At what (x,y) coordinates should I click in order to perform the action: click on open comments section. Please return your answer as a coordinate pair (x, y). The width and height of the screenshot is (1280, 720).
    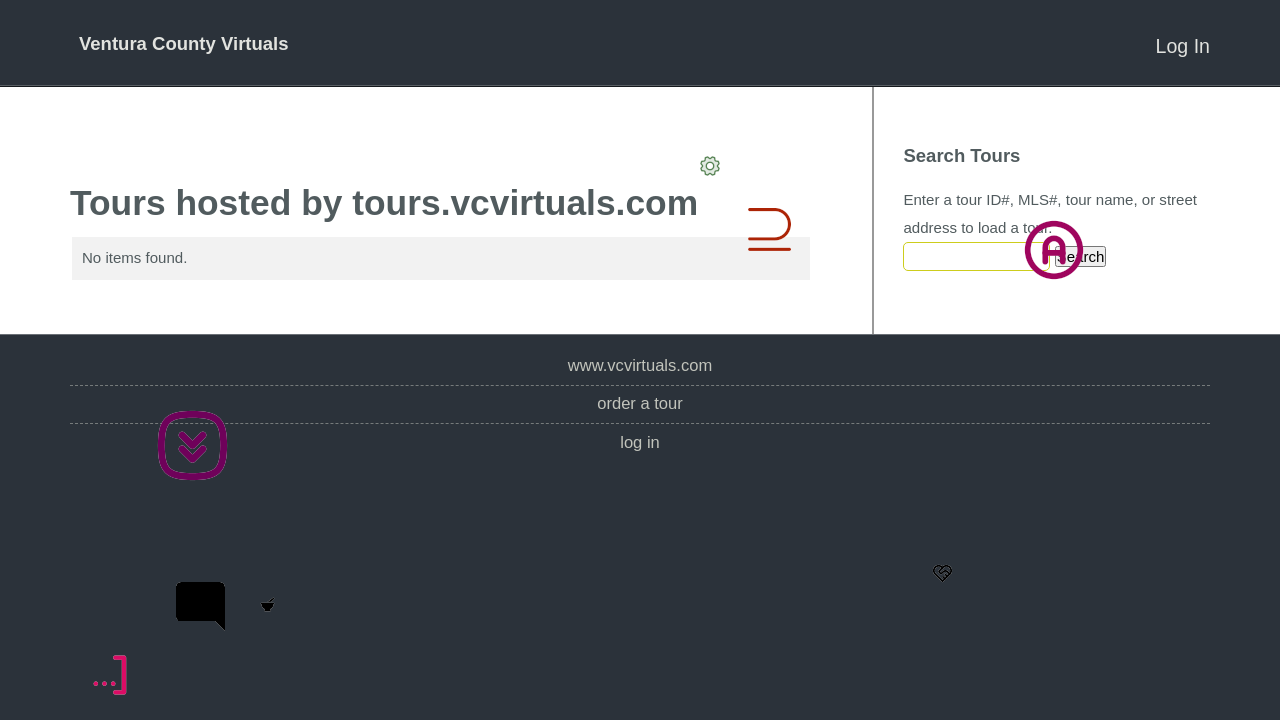
    Looking at the image, I should click on (200, 606).